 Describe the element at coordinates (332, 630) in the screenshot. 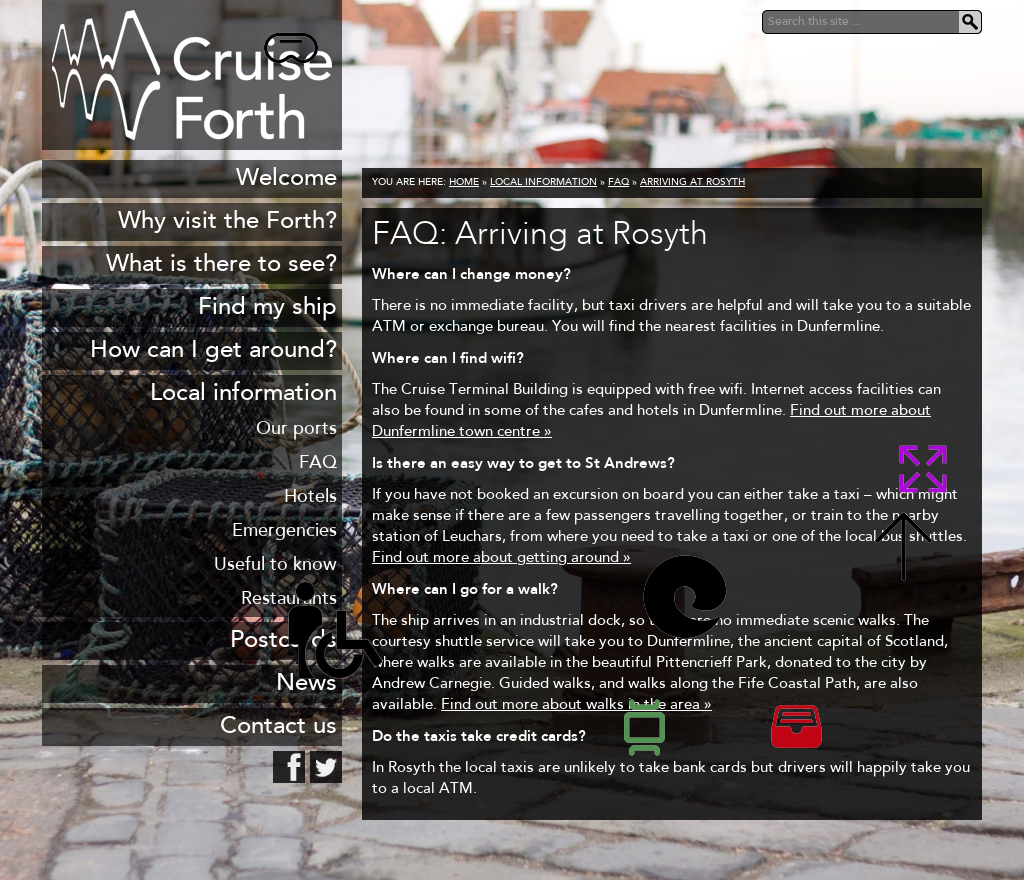

I see `wheelchair pickup location` at that location.